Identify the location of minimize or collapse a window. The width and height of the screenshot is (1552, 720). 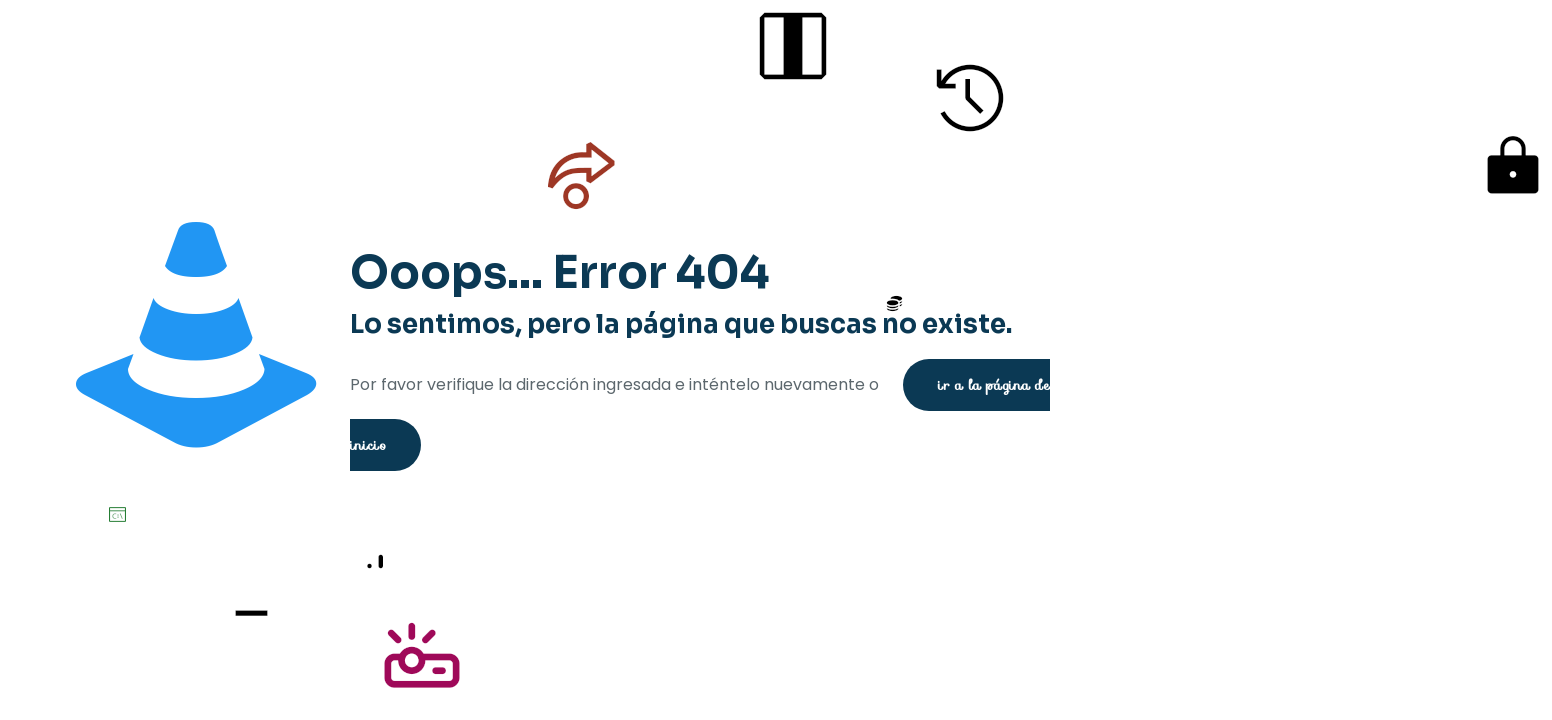
(251, 610).